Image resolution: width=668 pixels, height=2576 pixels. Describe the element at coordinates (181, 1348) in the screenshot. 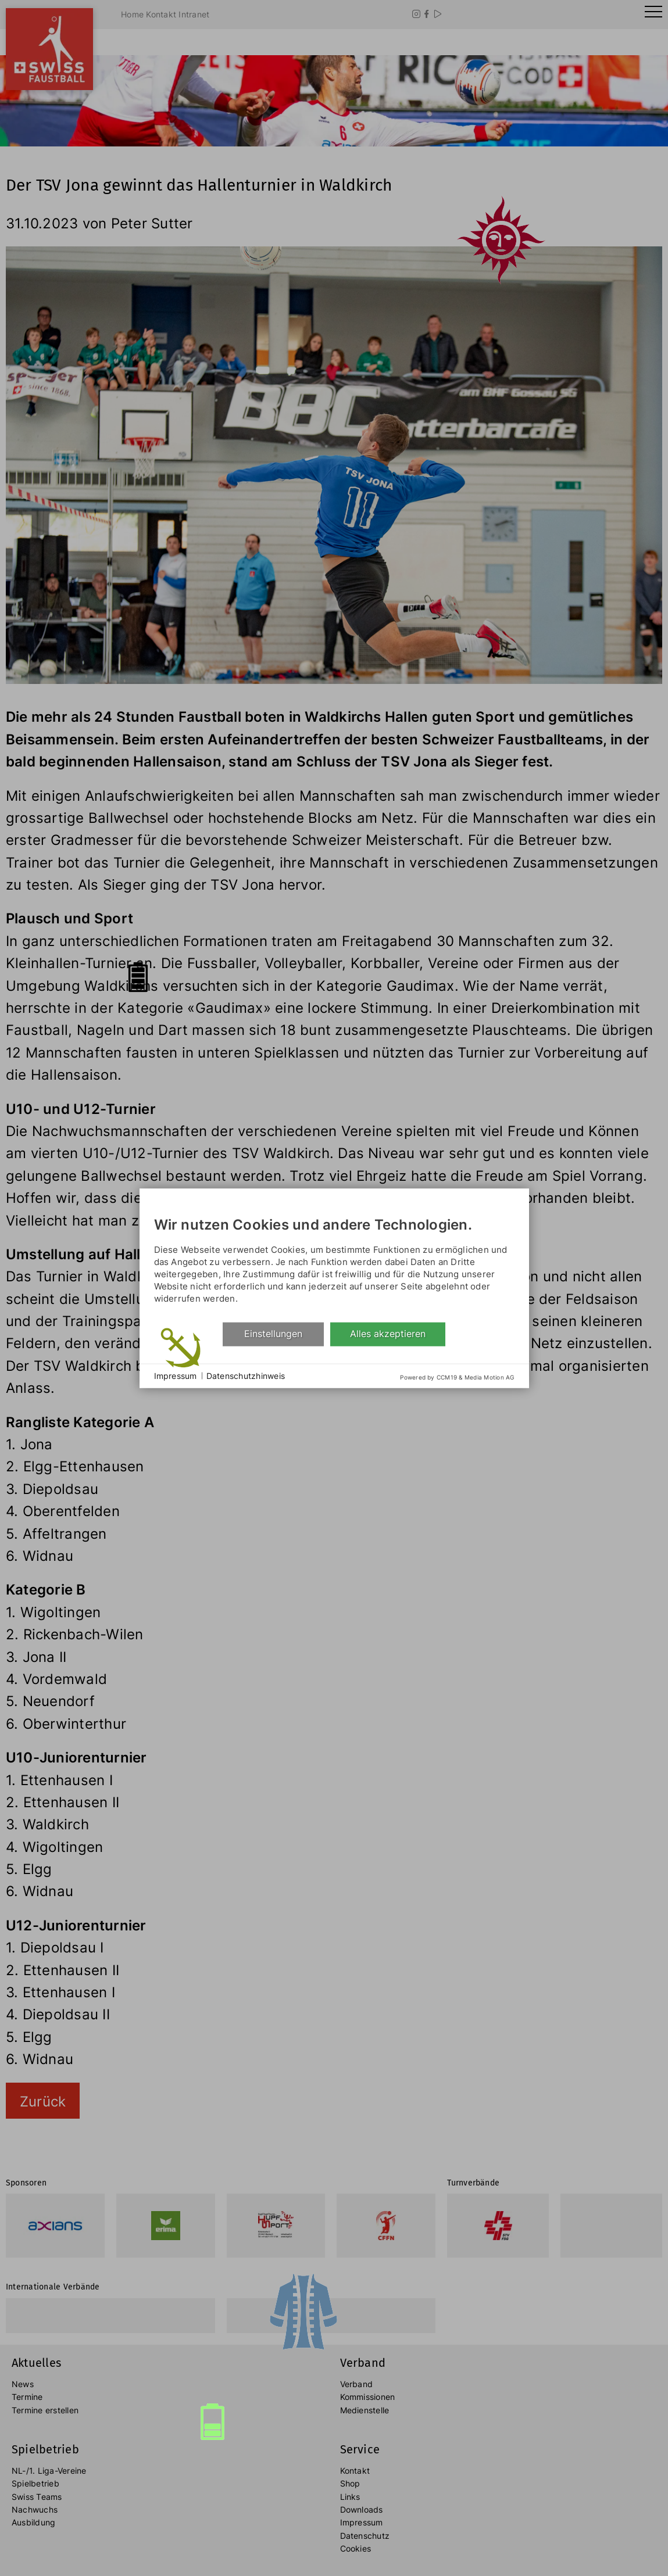

I see `navigate to maritime or nautical settings` at that location.